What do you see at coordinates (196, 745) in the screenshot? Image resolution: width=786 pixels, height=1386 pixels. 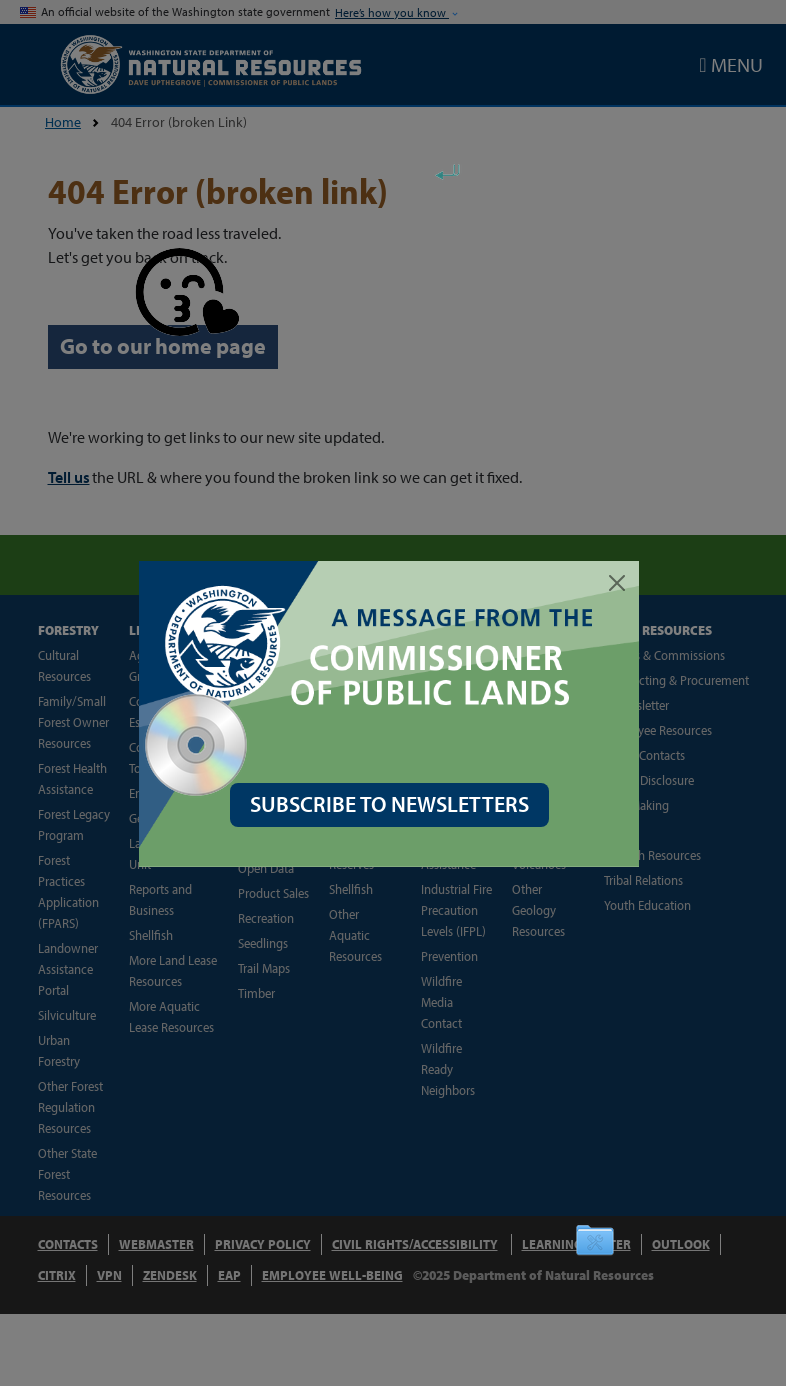 I see `insert or eject optical disc media` at bounding box center [196, 745].